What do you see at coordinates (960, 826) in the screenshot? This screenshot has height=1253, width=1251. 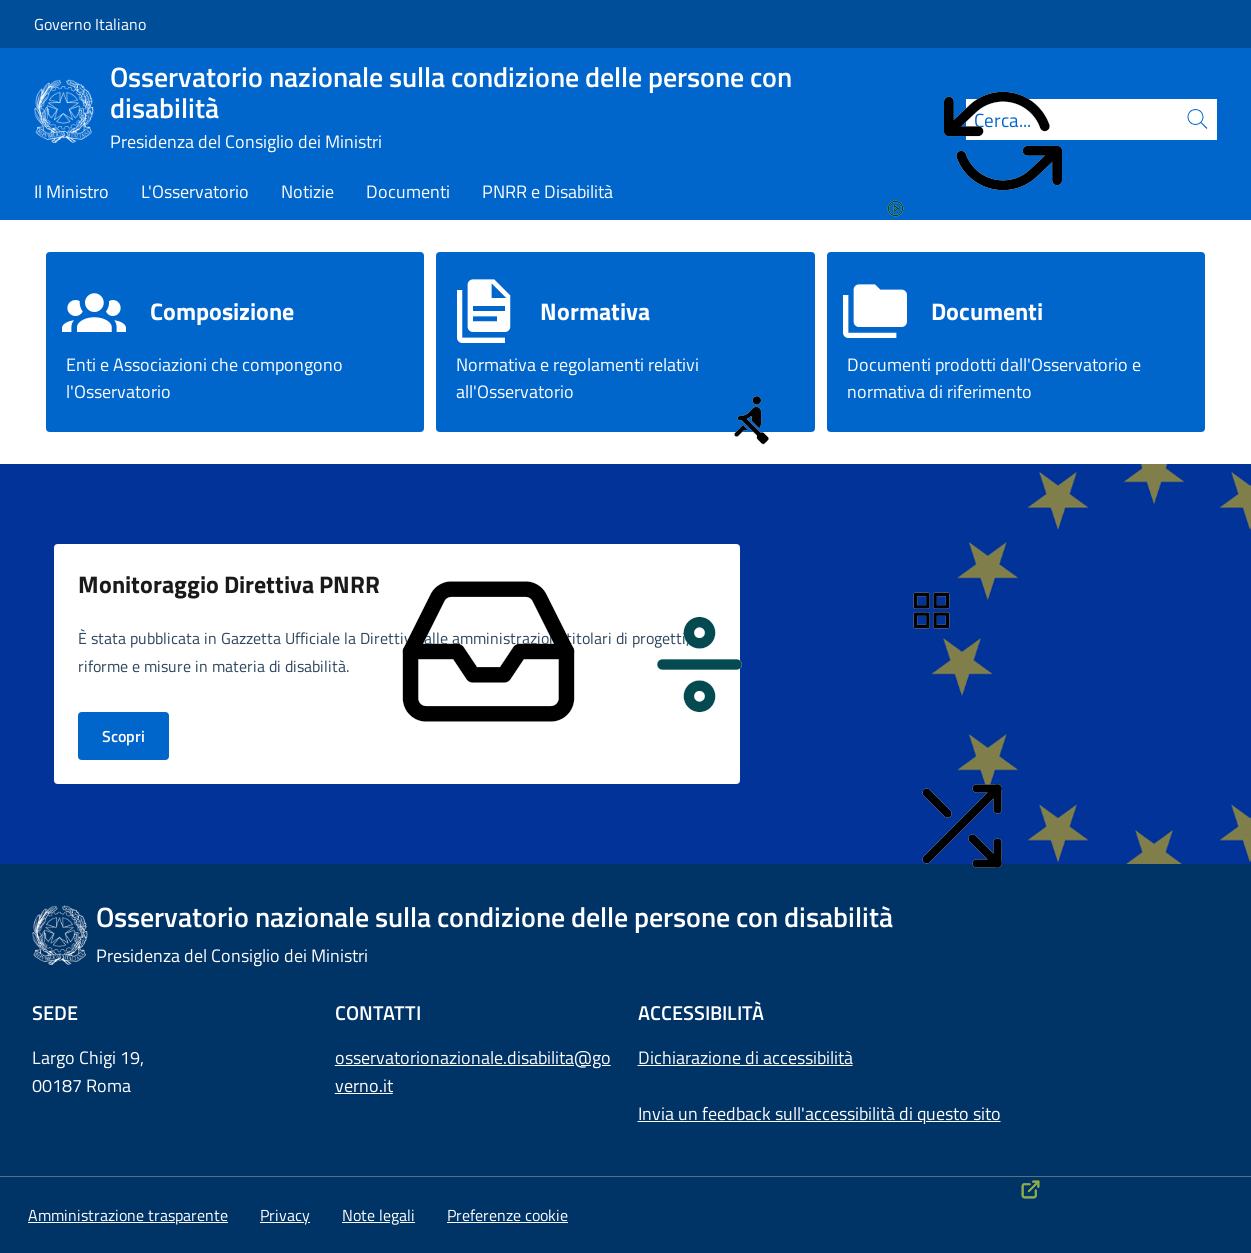 I see `shuffle playlist or queue order` at bounding box center [960, 826].